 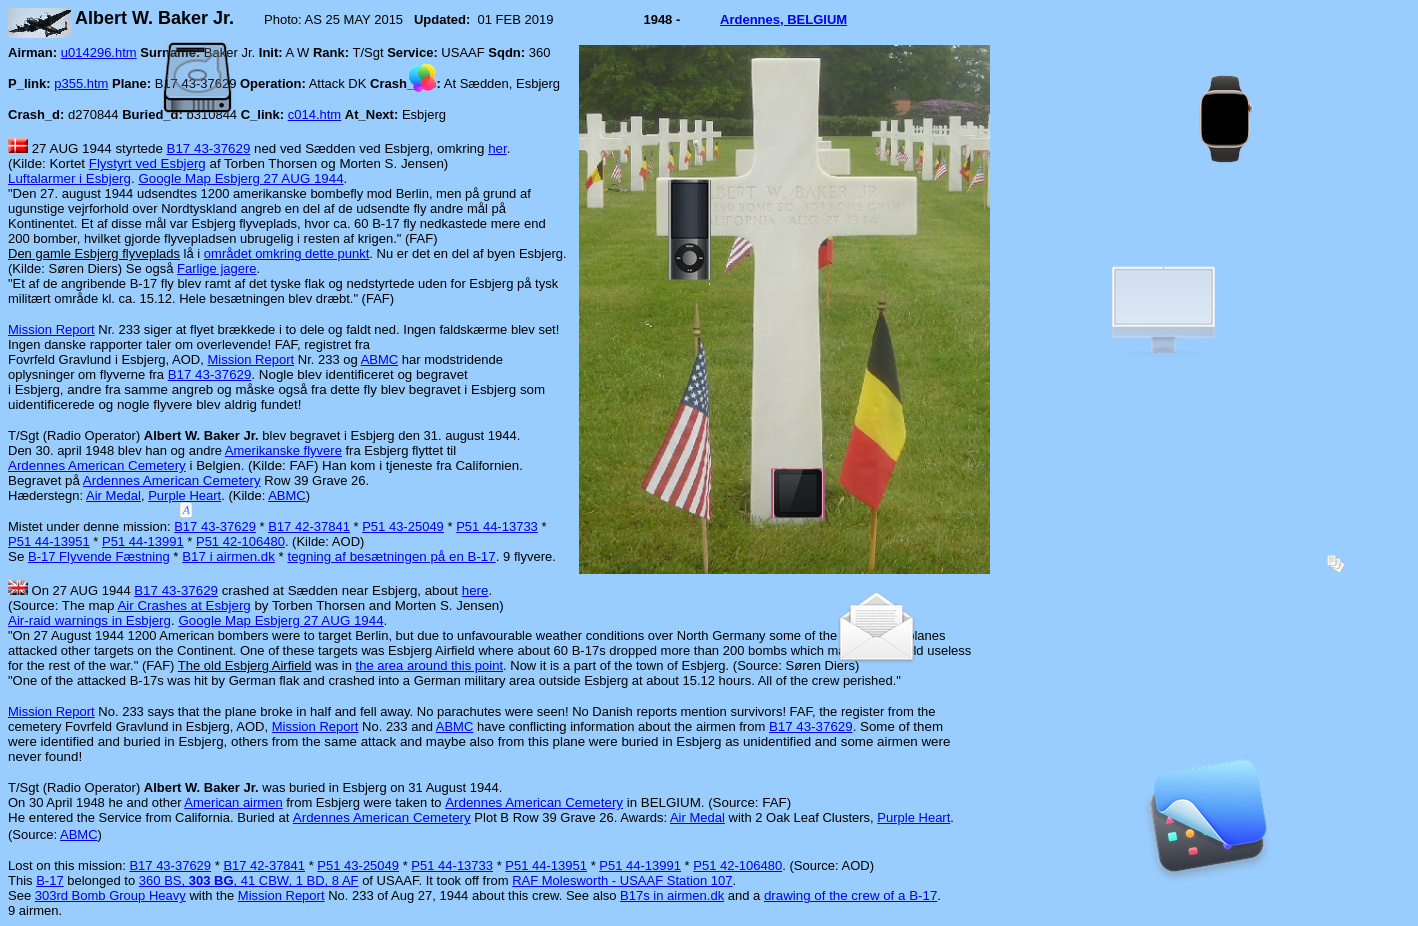 I want to click on apple watch series 10 device icon, so click(x=1225, y=119).